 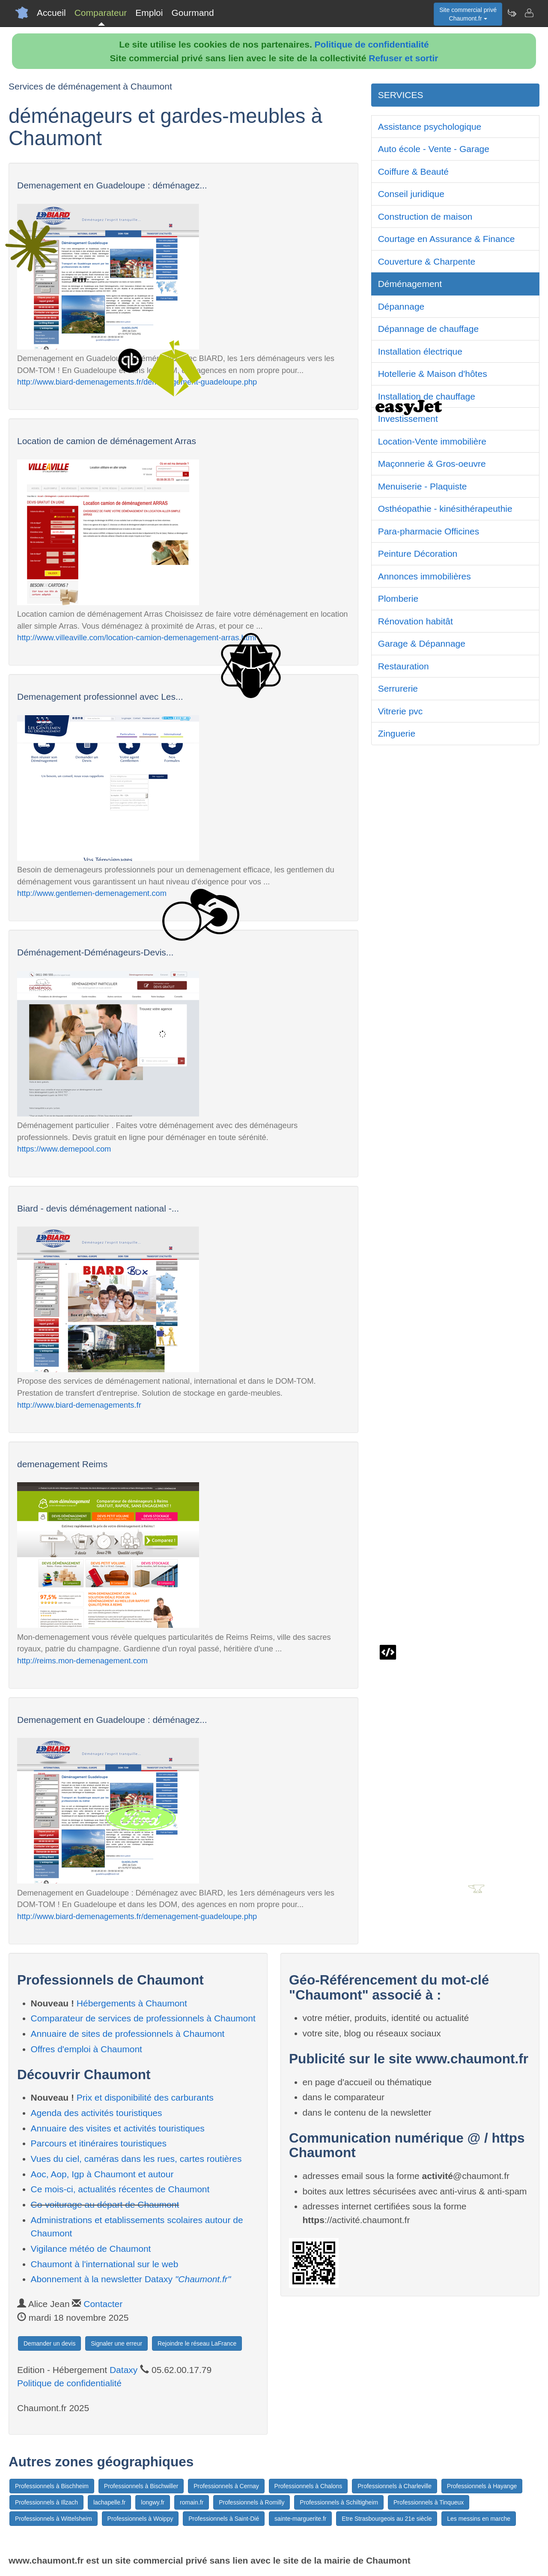 What do you see at coordinates (408, 407) in the screenshot?
I see `easyJet airline app or website` at bounding box center [408, 407].